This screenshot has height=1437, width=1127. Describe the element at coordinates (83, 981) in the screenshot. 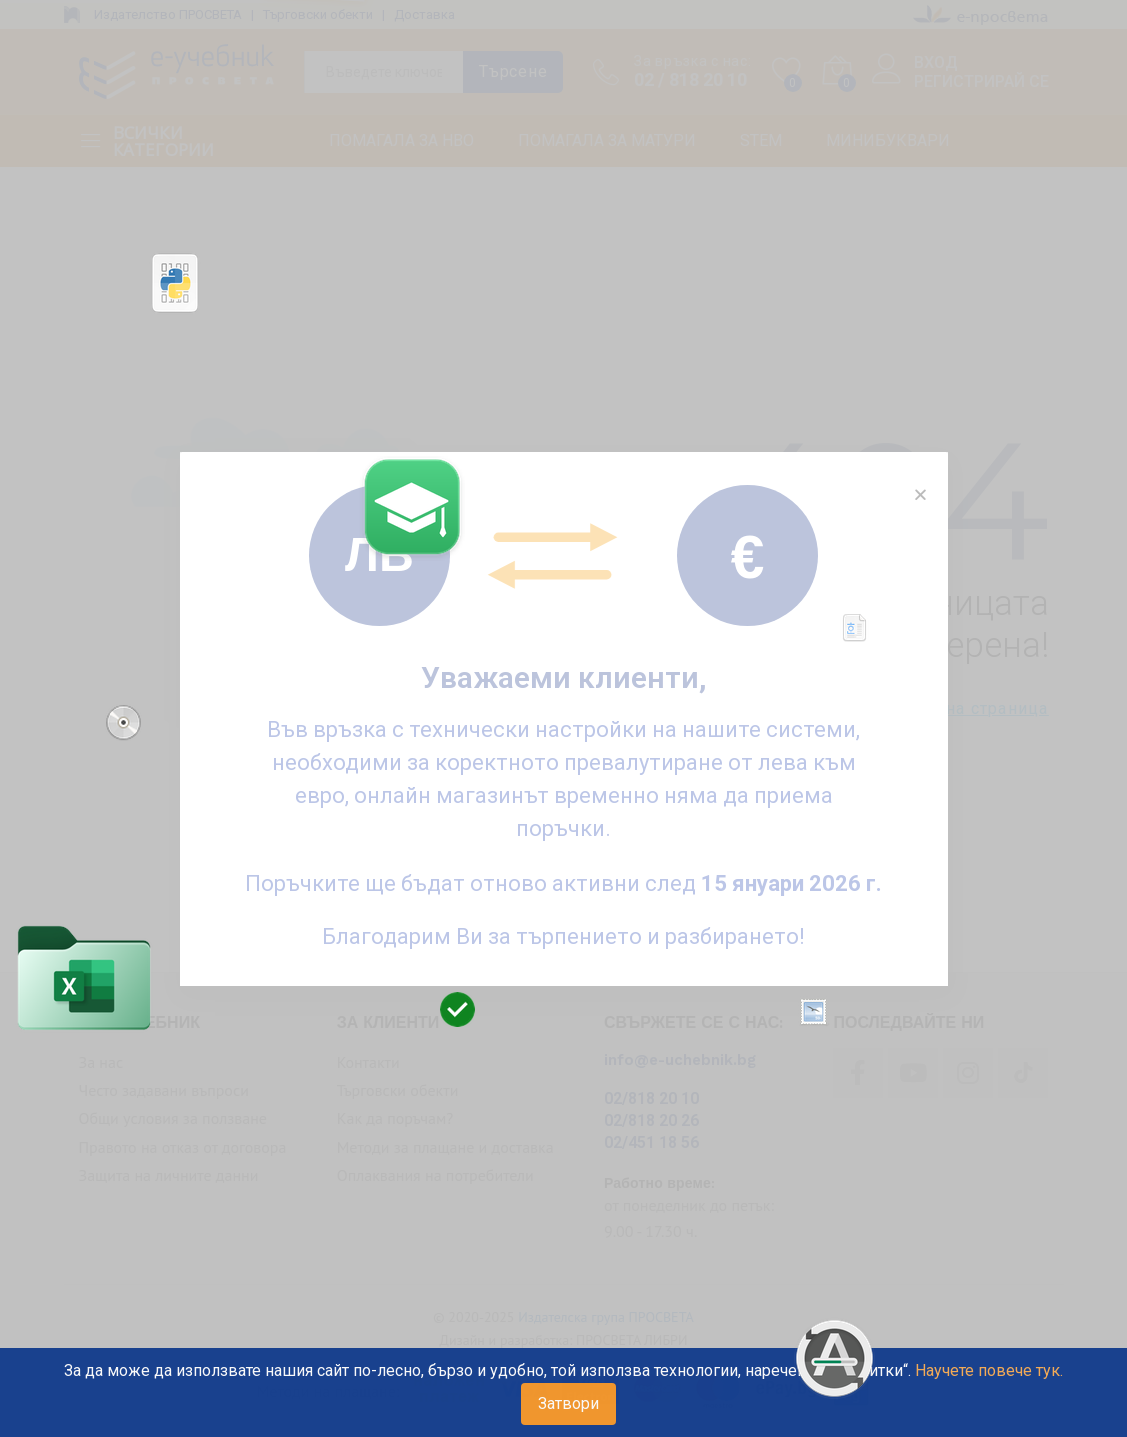

I see `open folder containing Excel spreadsheets` at that location.